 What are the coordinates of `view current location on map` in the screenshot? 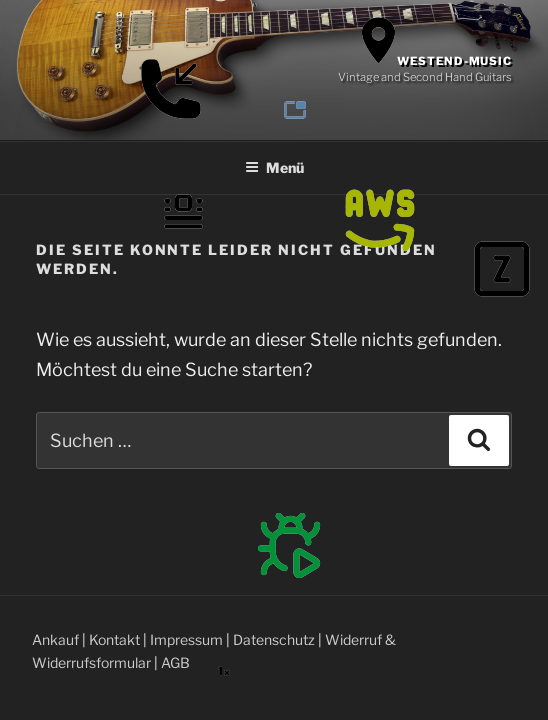 It's located at (378, 40).